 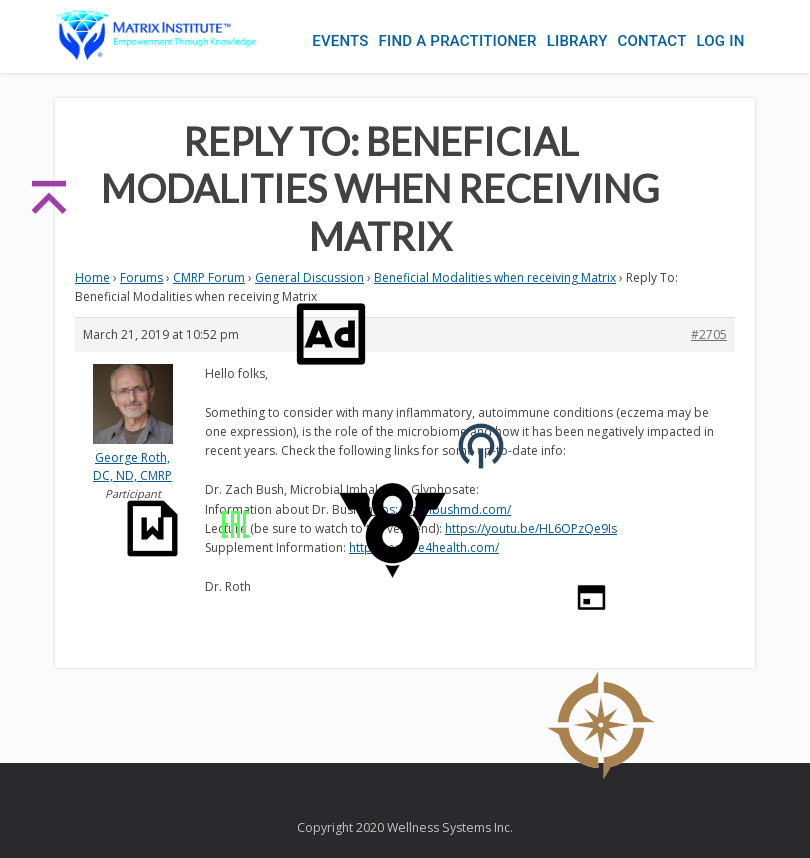 I want to click on V8 JavaScript engine logo, so click(x=392, y=530).